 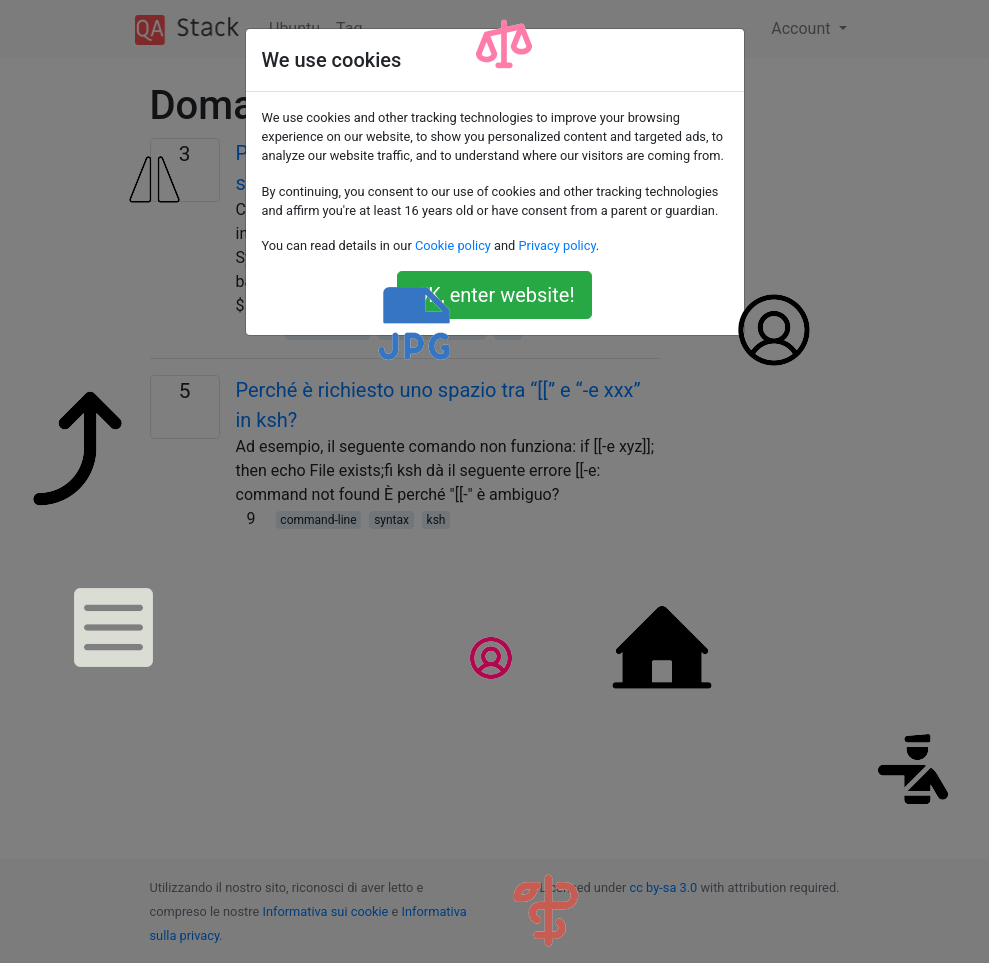 What do you see at coordinates (154, 181) in the screenshot?
I see `flip image horizontally` at bounding box center [154, 181].